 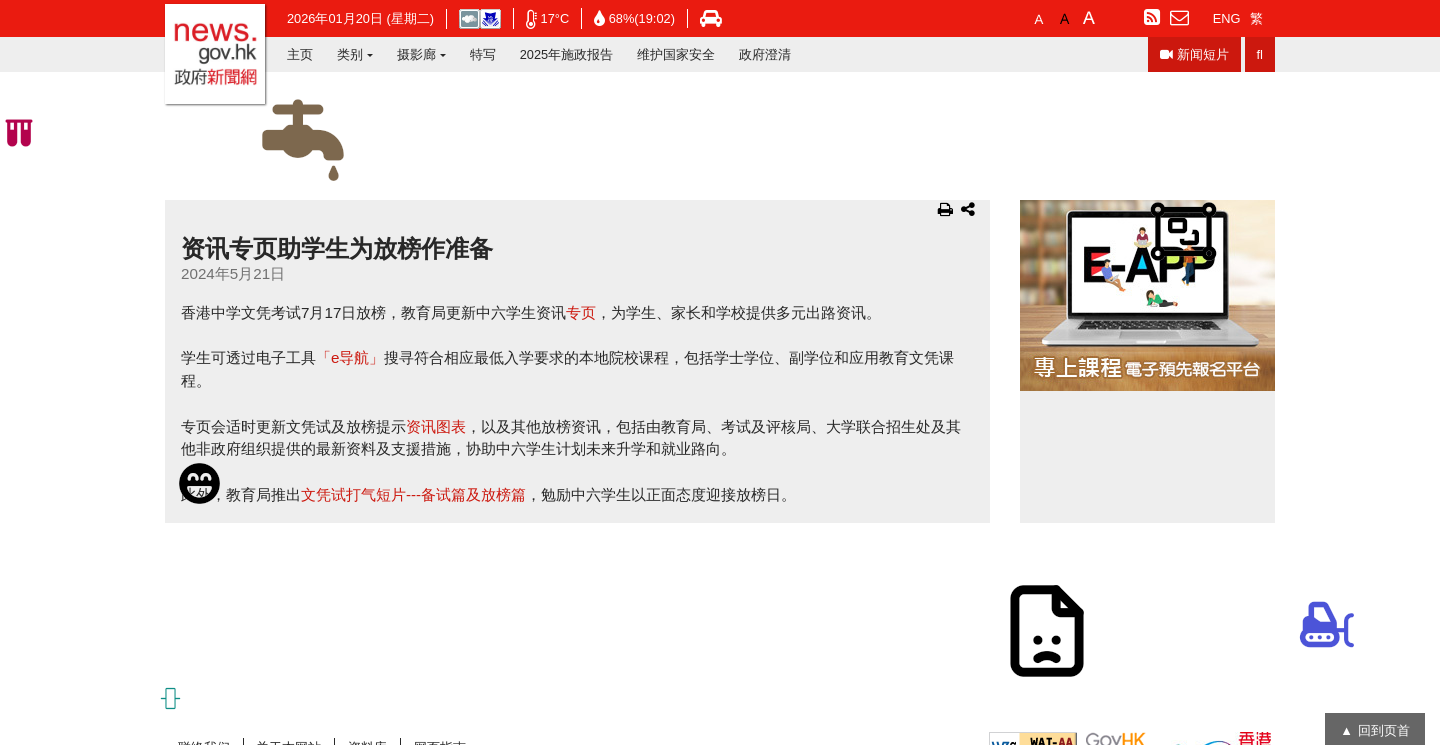 I want to click on group selected objects together, so click(x=1183, y=231).